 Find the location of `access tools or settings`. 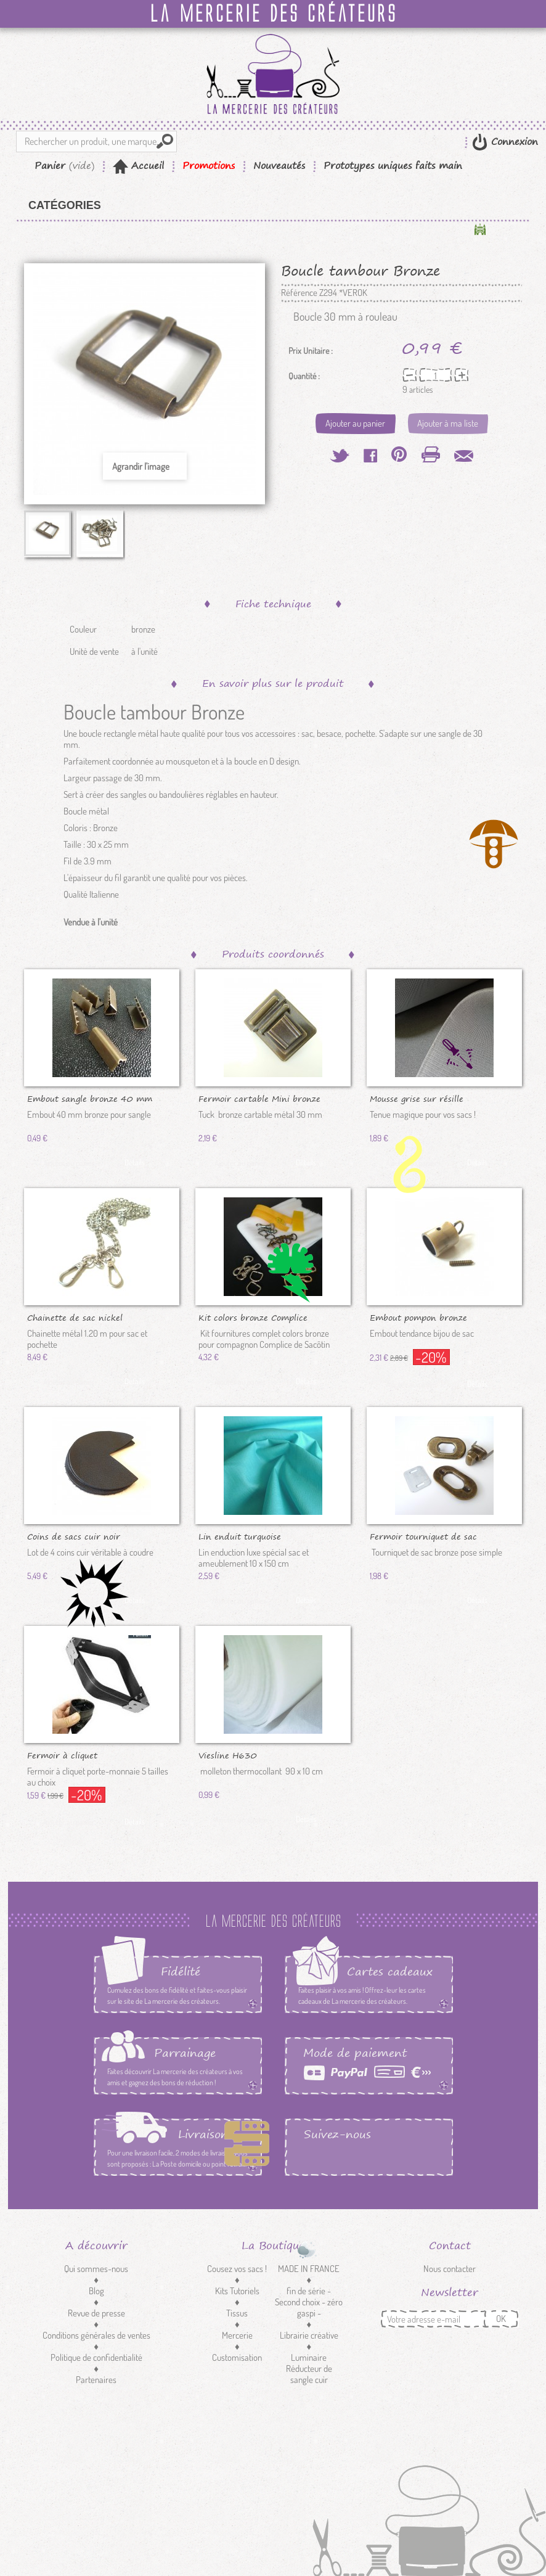

access tools or settings is located at coordinates (458, 1054).